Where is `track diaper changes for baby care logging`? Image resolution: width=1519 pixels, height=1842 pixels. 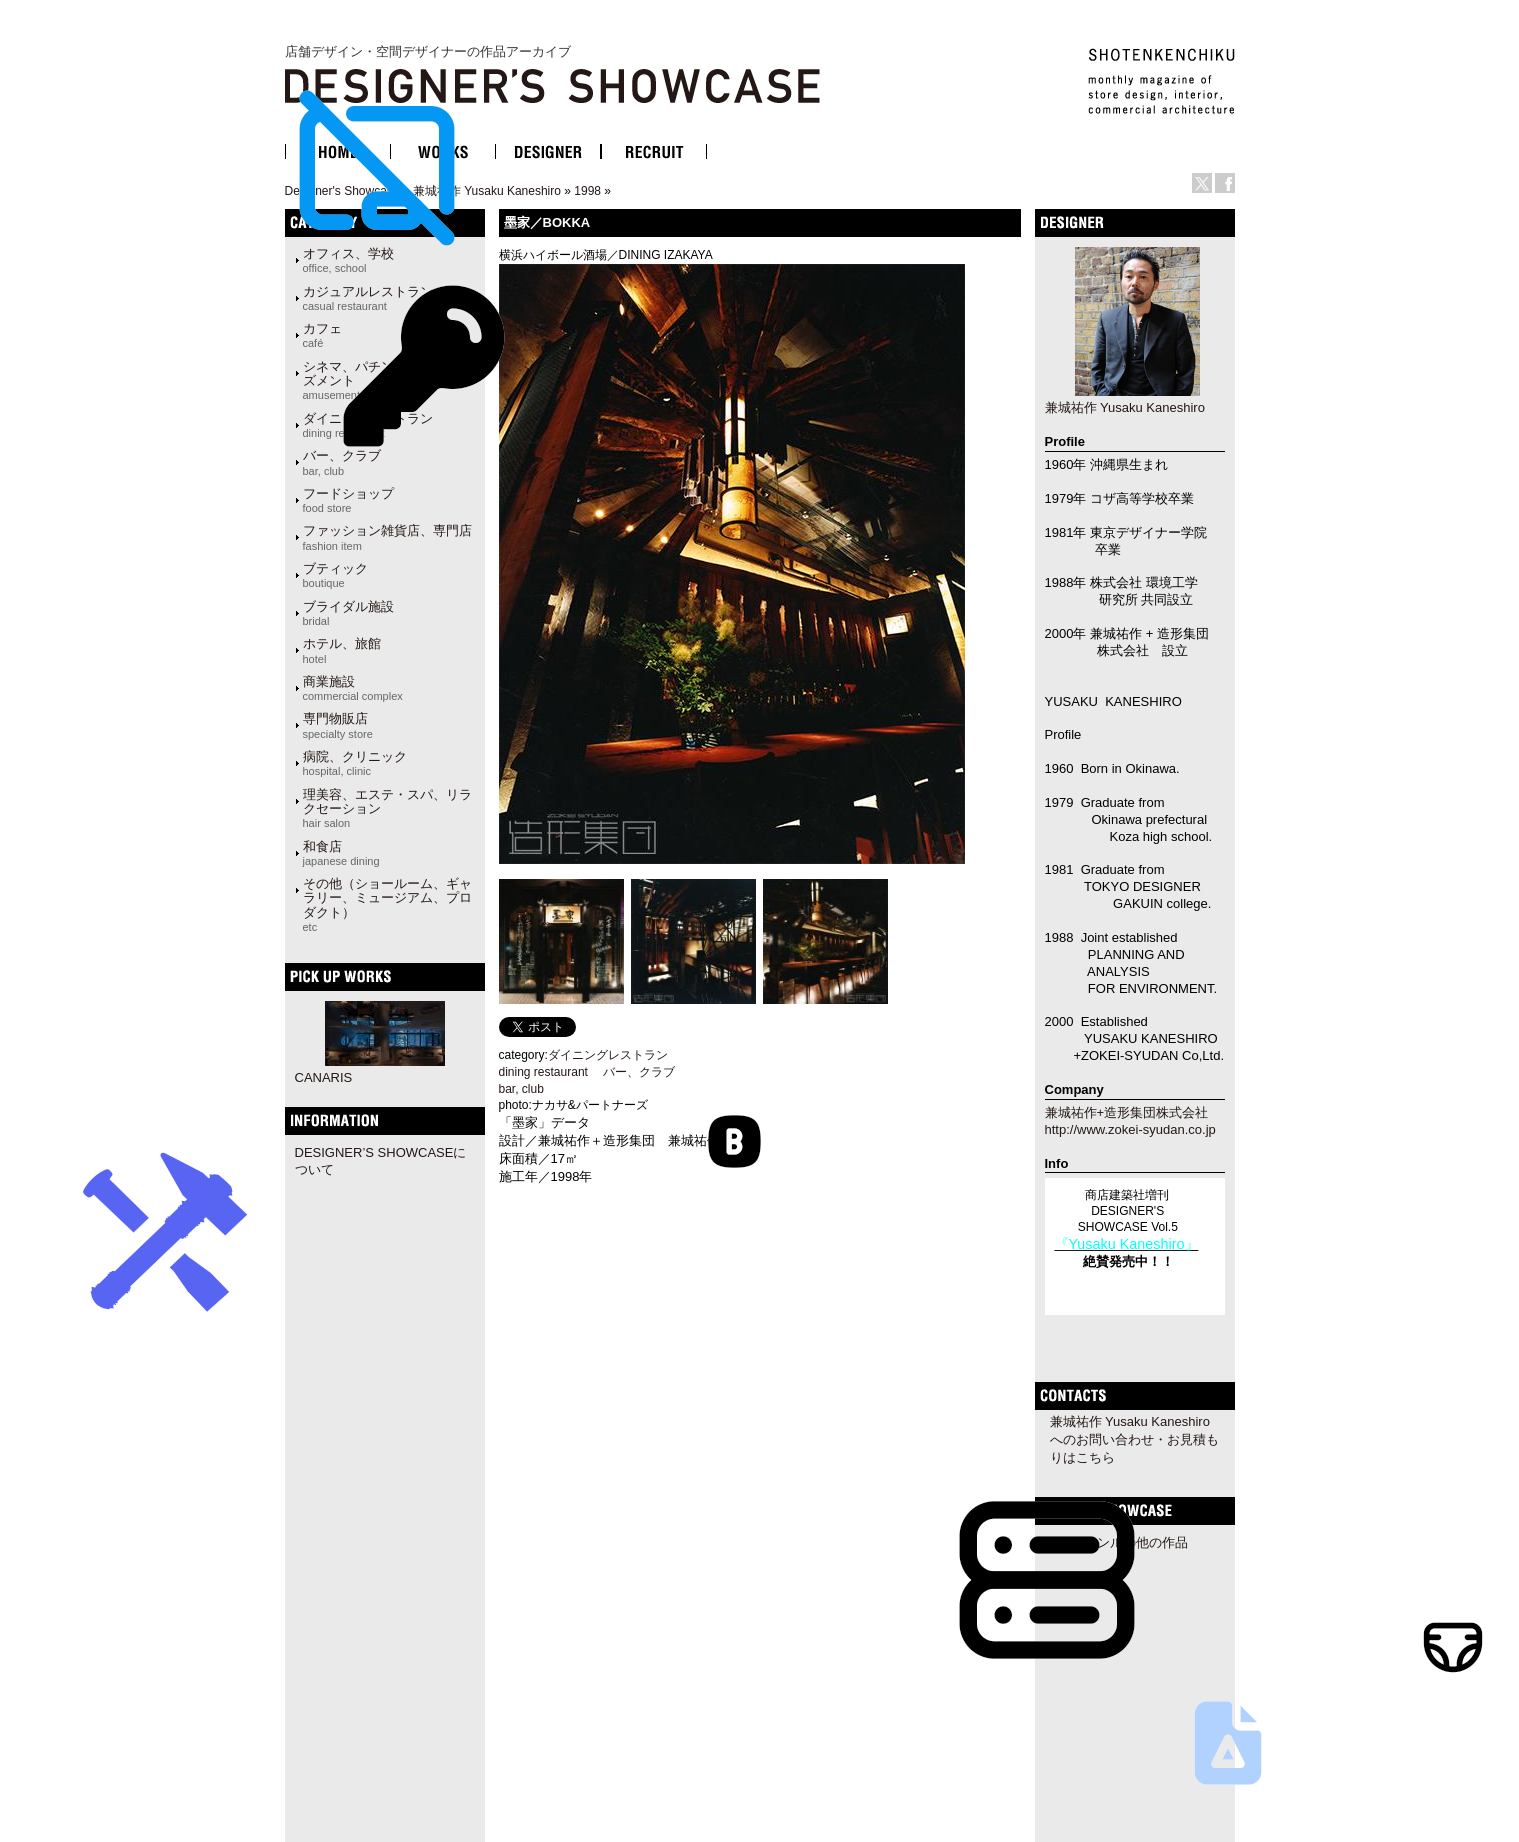 track diaper changes for baby care logging is located at coordinates (1453, 1646).